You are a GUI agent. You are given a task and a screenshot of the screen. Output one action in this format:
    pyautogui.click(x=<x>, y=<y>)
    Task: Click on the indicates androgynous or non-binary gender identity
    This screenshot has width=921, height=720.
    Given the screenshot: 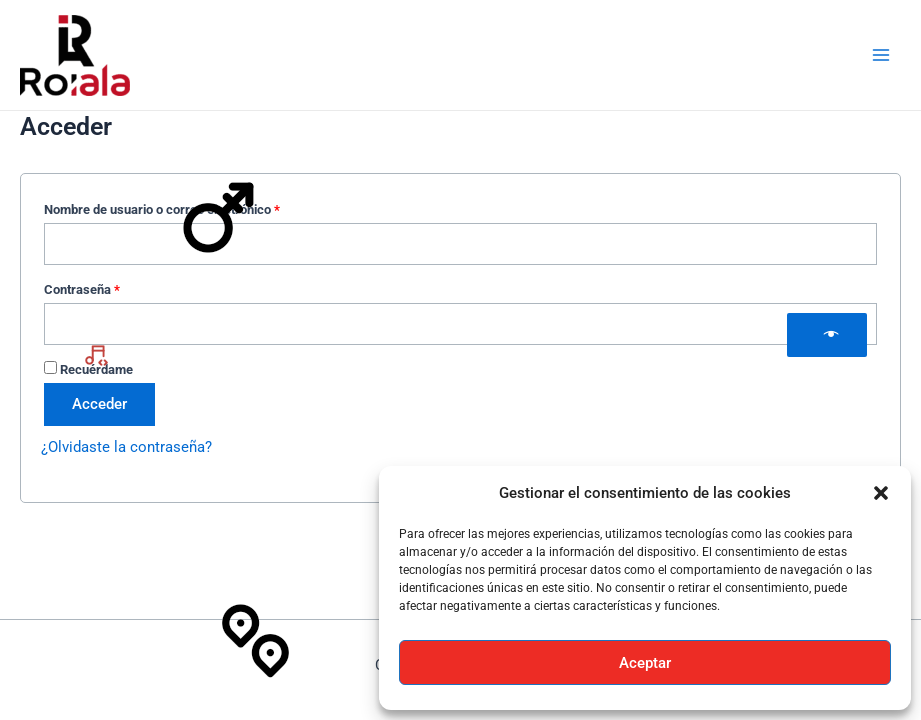 What is the action you would take?
    pyautogui.click(x=220, y=215)
    